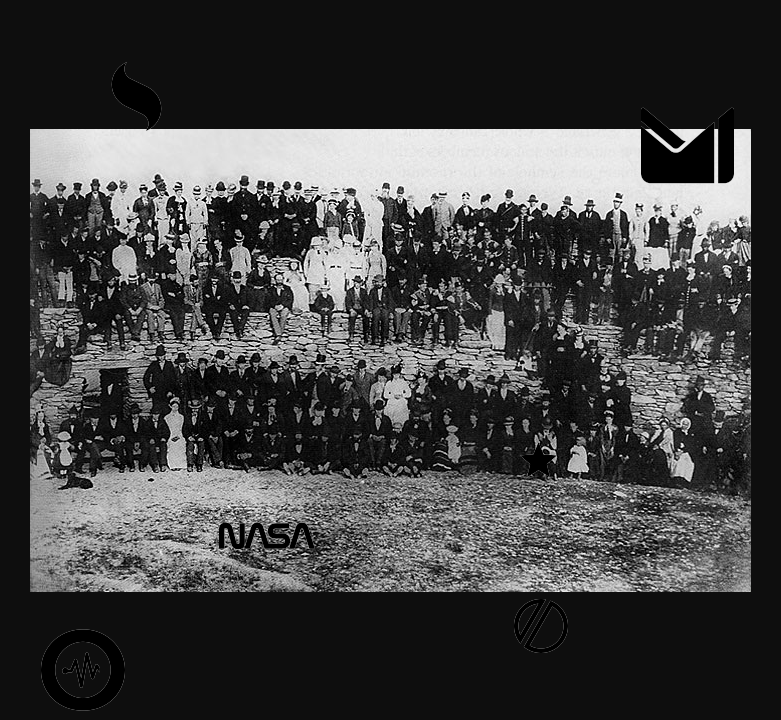 Image resolution: width=781 pixels, height=720 pixels. Describe the element at coordinates (538, 460) in the screenshot. I see `mark item as favorite` at that location.